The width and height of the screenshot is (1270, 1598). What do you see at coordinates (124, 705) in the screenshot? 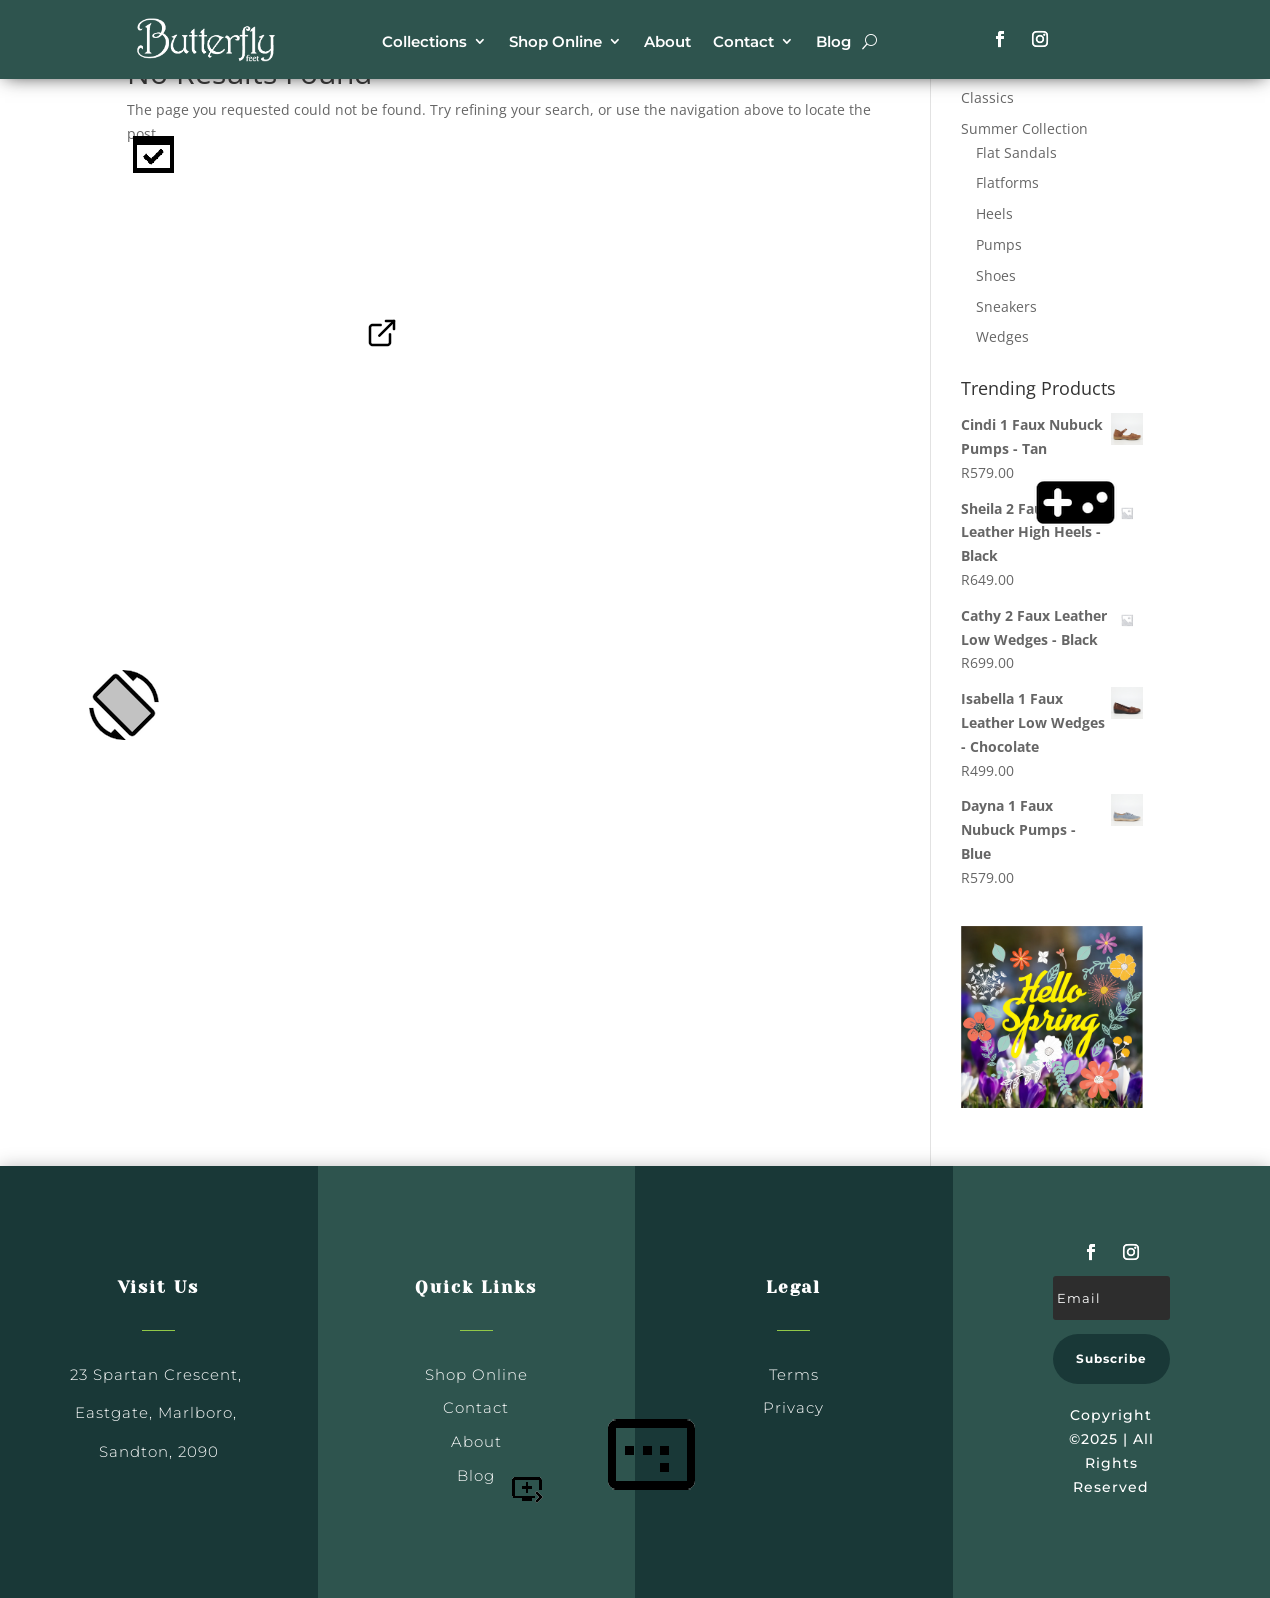
I see `toggle screen rotation on or off` at bounding box center [124, 705].